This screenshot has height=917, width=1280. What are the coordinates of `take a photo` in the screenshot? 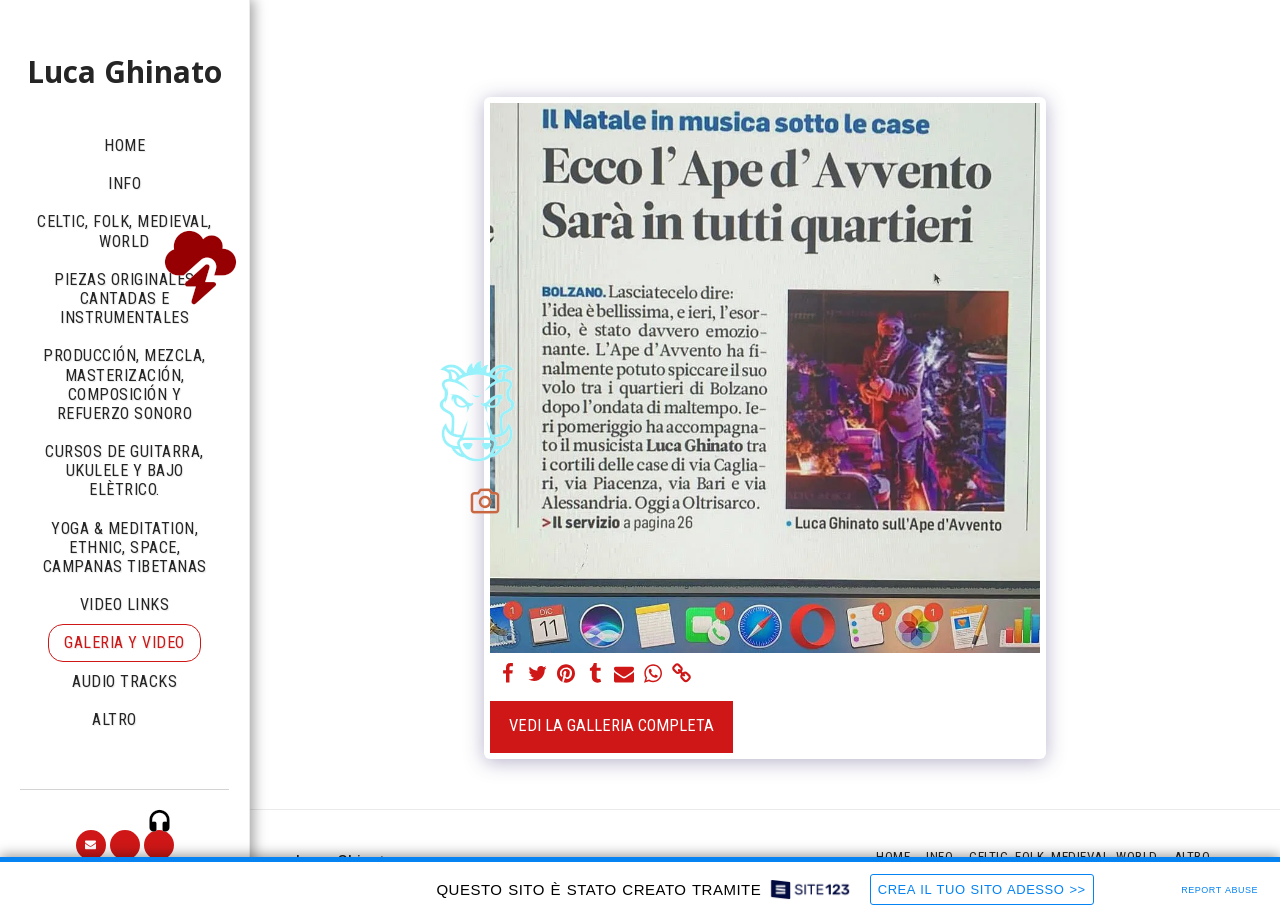 It's located at (485, 501).